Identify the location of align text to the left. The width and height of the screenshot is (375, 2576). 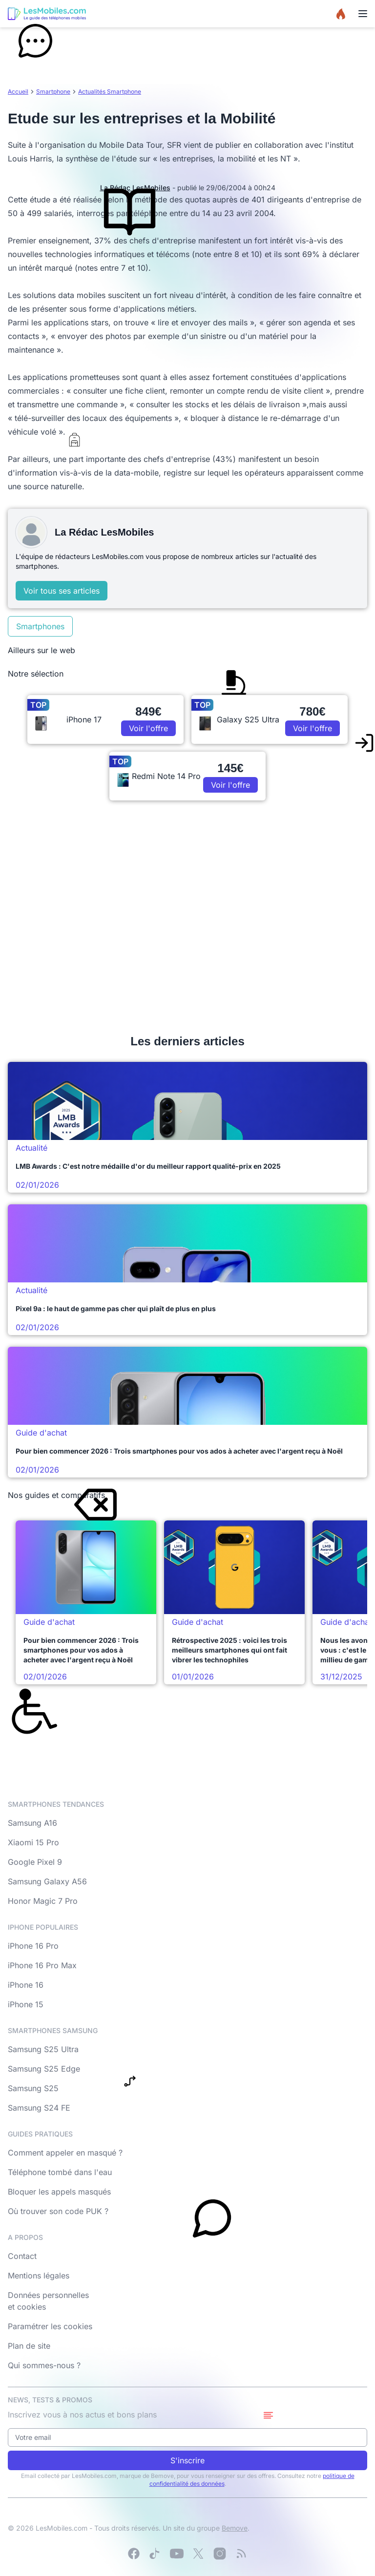
(268, 2415).